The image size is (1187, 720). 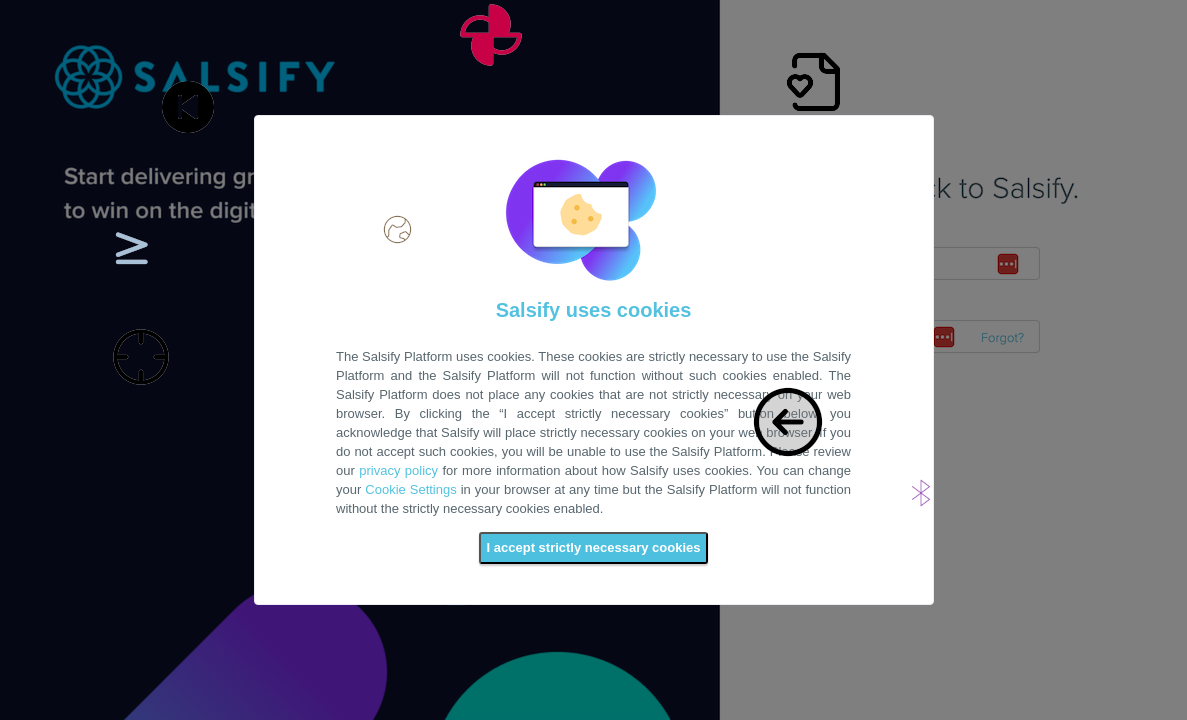 What do you see at coordinates (491, 35) in the screenshot?
I see `open google photos` at bounding box center [491, 35].